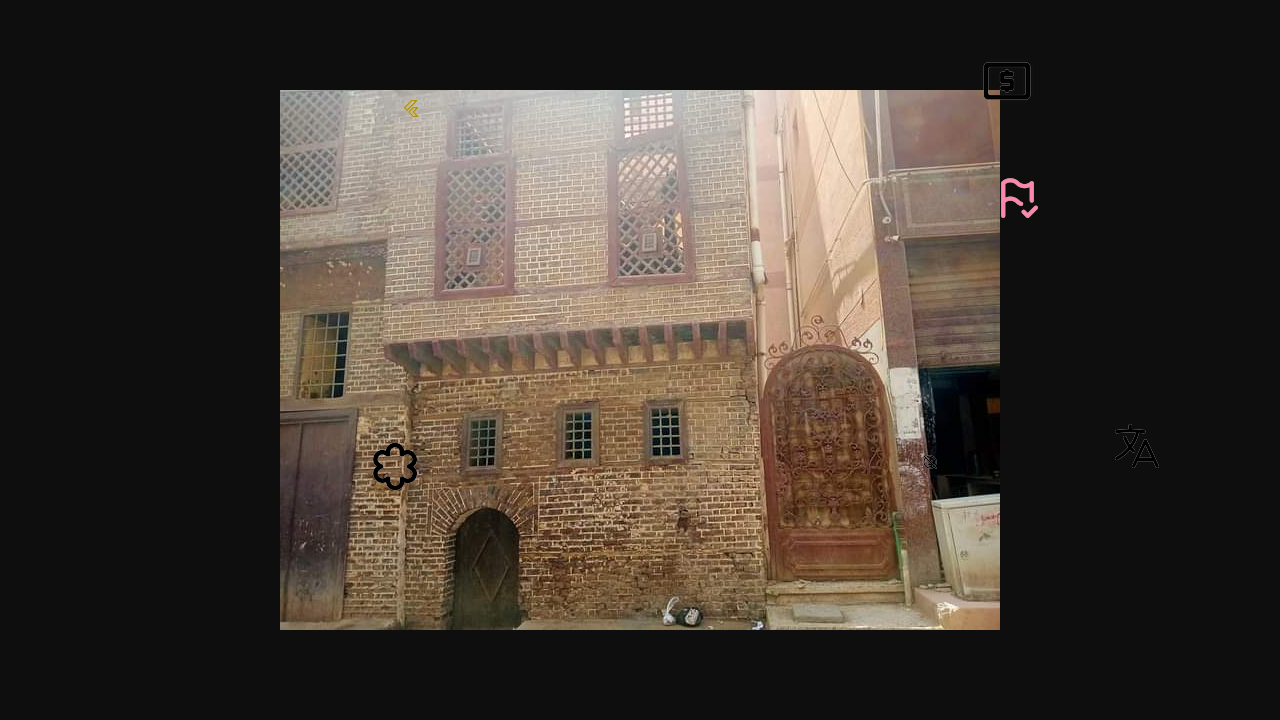 The image size is (1280, 720). I want to click on change language settings, so click(1137, 446).